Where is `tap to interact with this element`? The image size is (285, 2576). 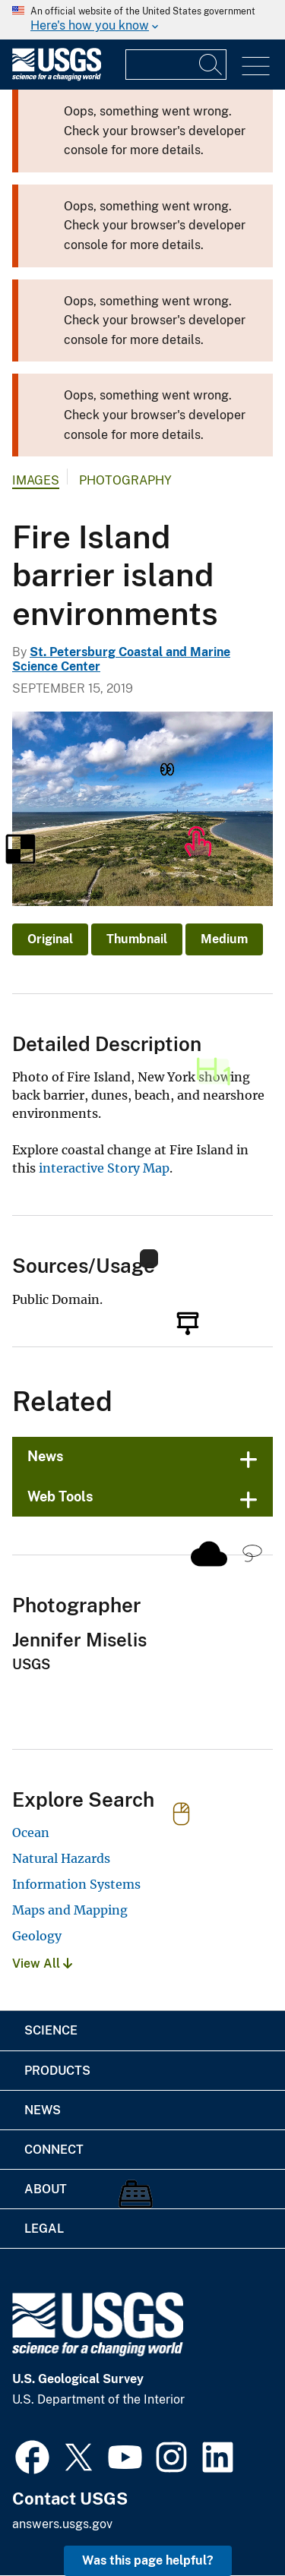
tap to interact with this element is located at coordinates (198, 841).